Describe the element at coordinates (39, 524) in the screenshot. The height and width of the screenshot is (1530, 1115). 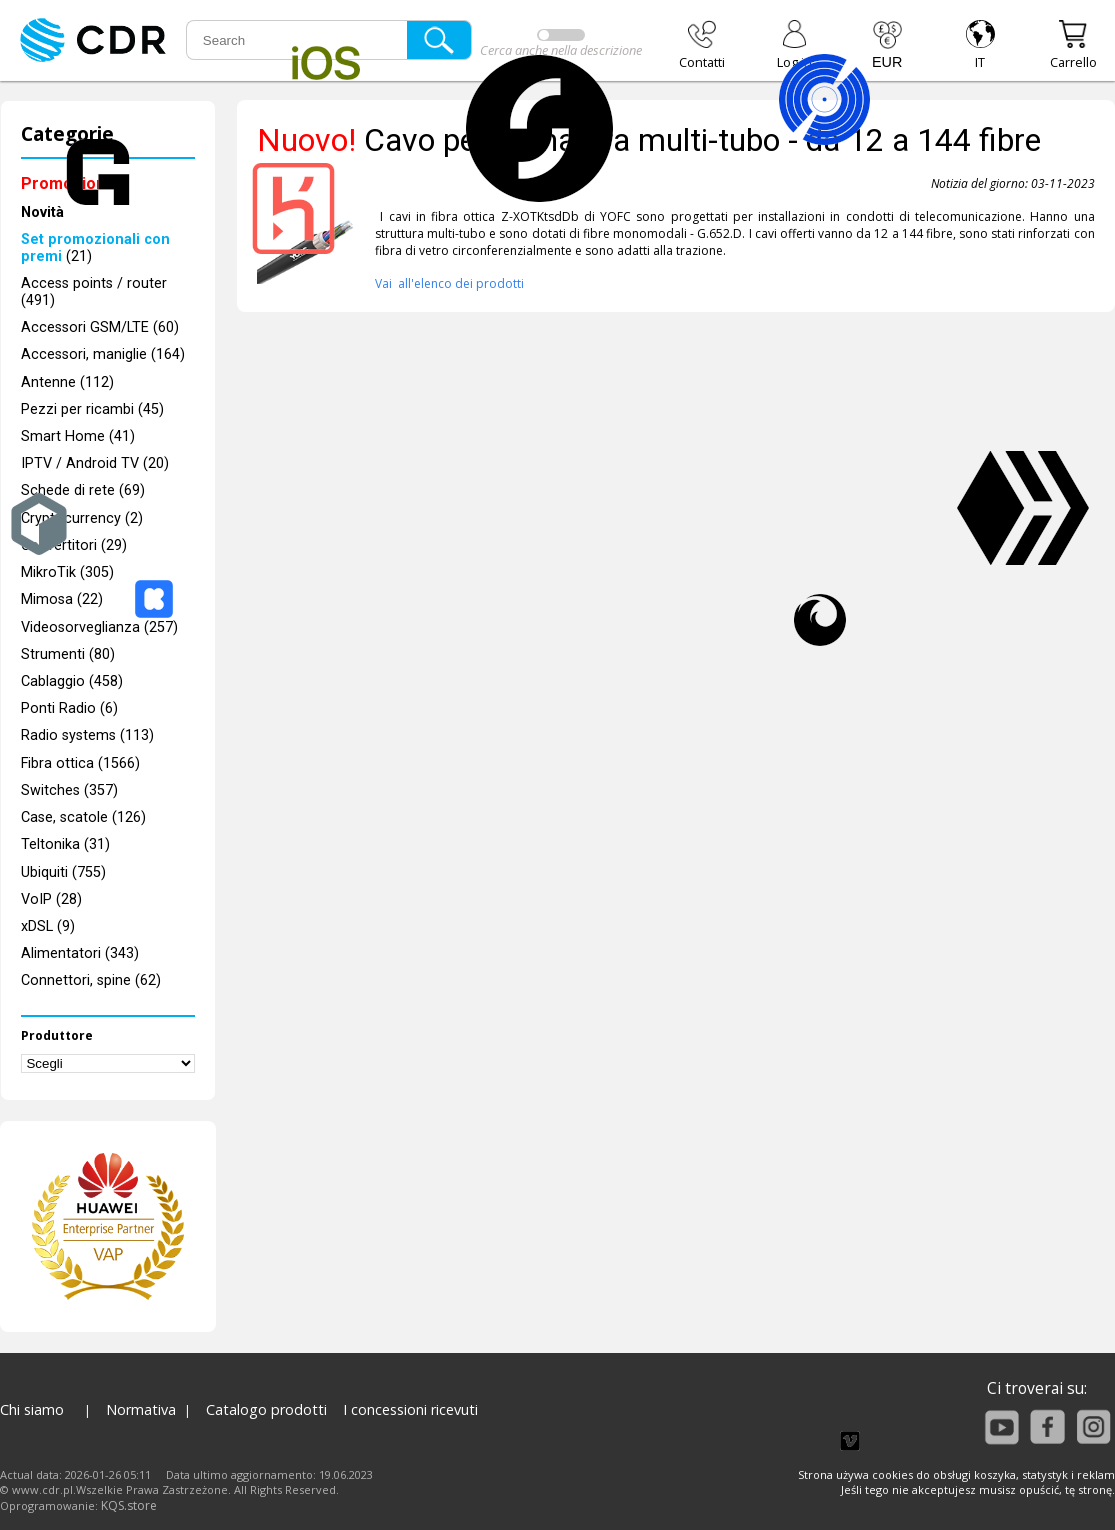
I see `reason studios logo` at that location.